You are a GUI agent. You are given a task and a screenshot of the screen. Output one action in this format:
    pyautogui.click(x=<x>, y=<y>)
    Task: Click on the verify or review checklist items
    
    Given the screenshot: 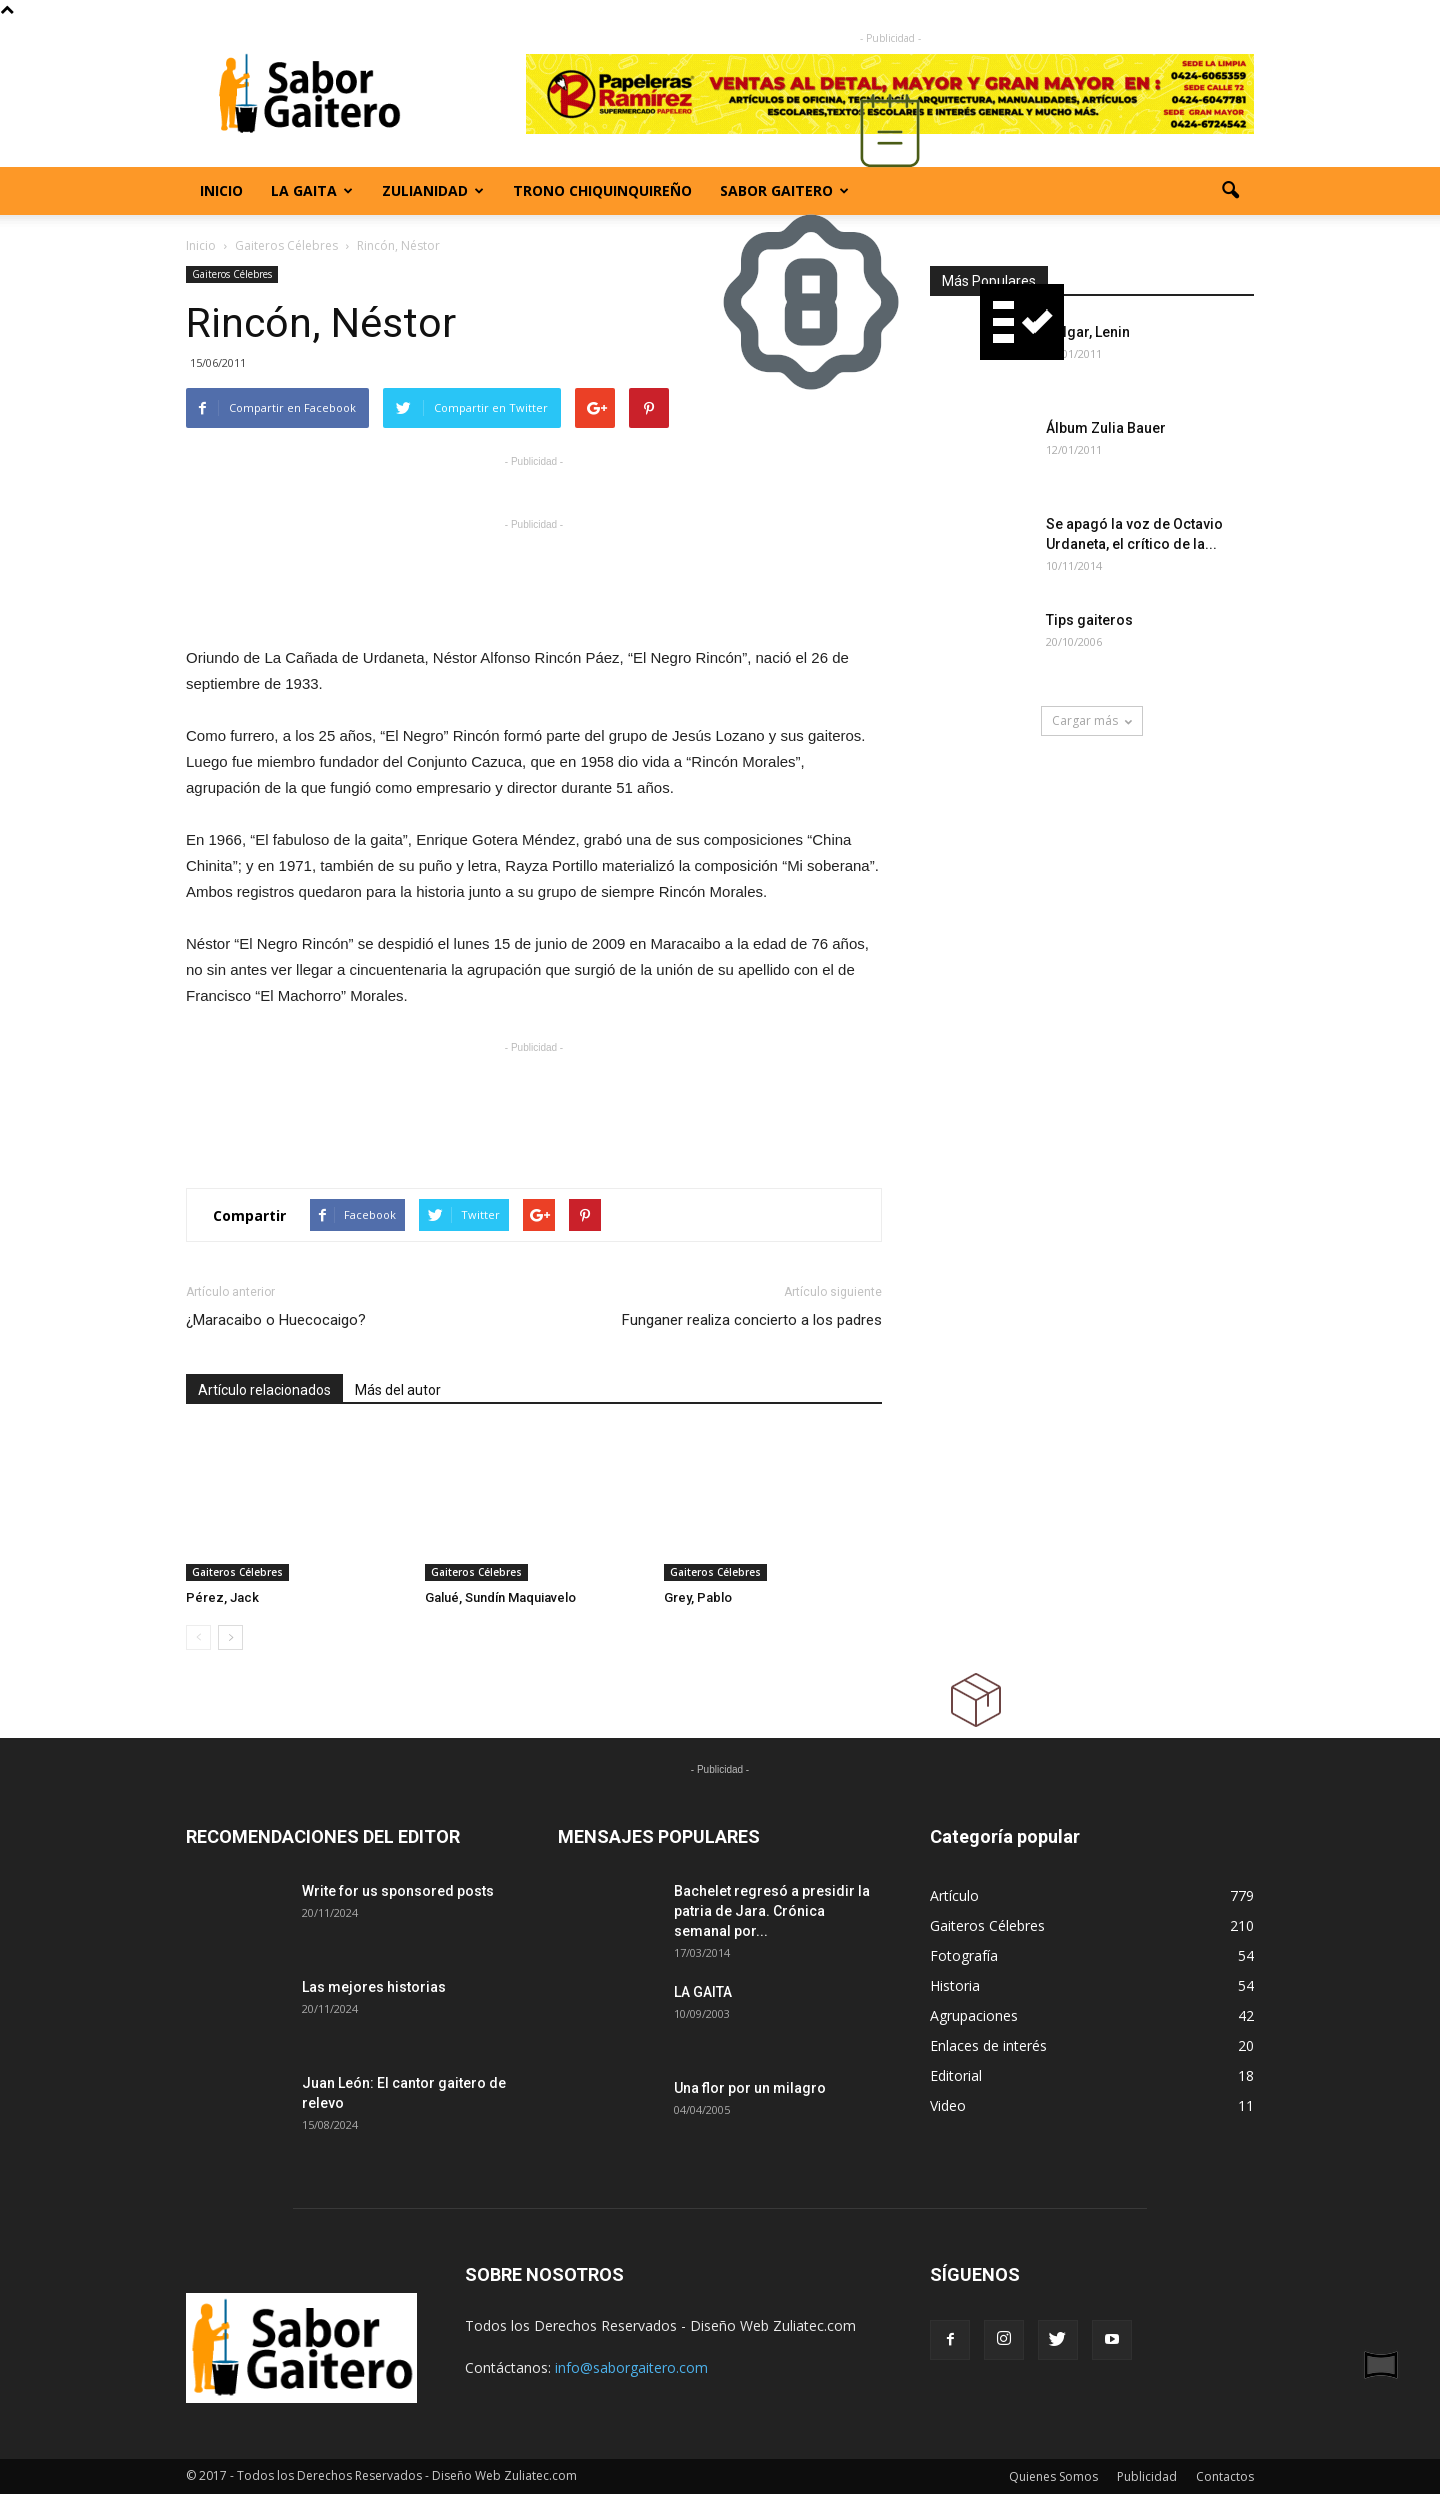 What is the action you would take?
    pyautogui.click(x=1022, y=322)
    